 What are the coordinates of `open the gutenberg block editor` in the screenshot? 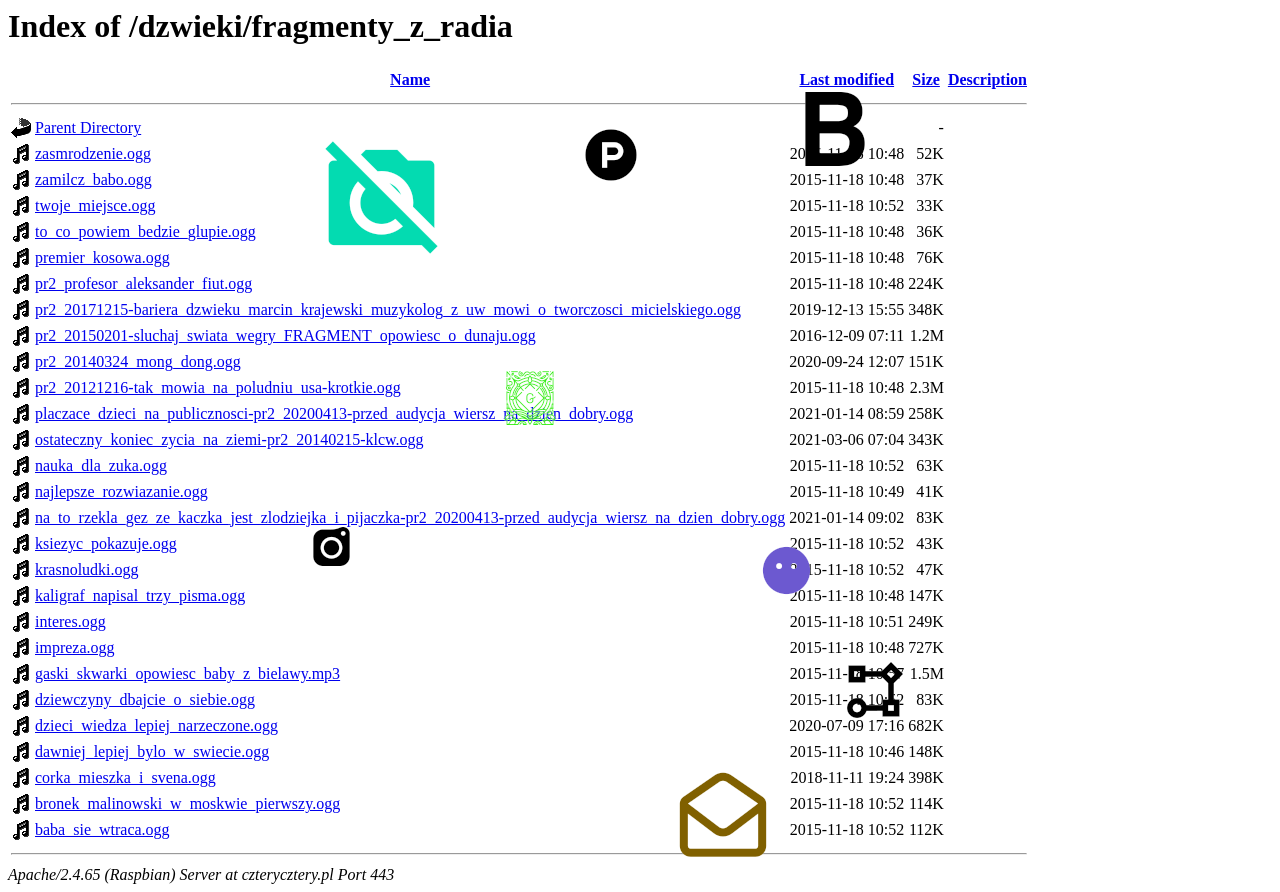 It's located at (530, 398).